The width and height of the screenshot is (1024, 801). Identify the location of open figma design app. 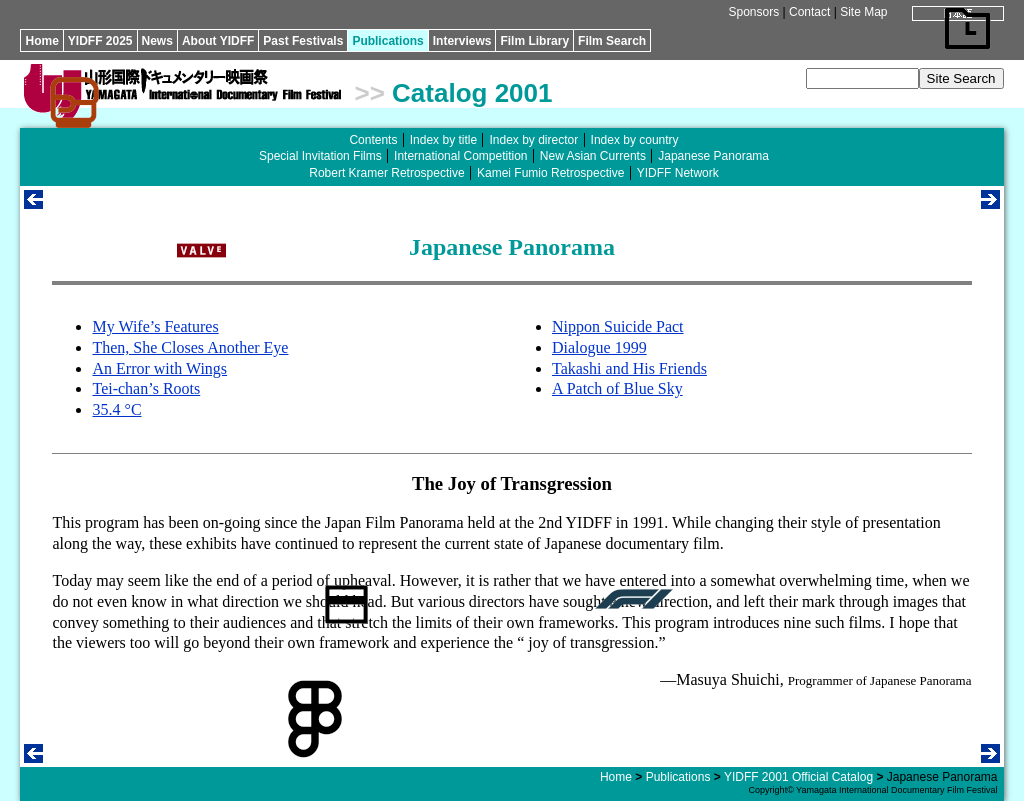
(315, 719).